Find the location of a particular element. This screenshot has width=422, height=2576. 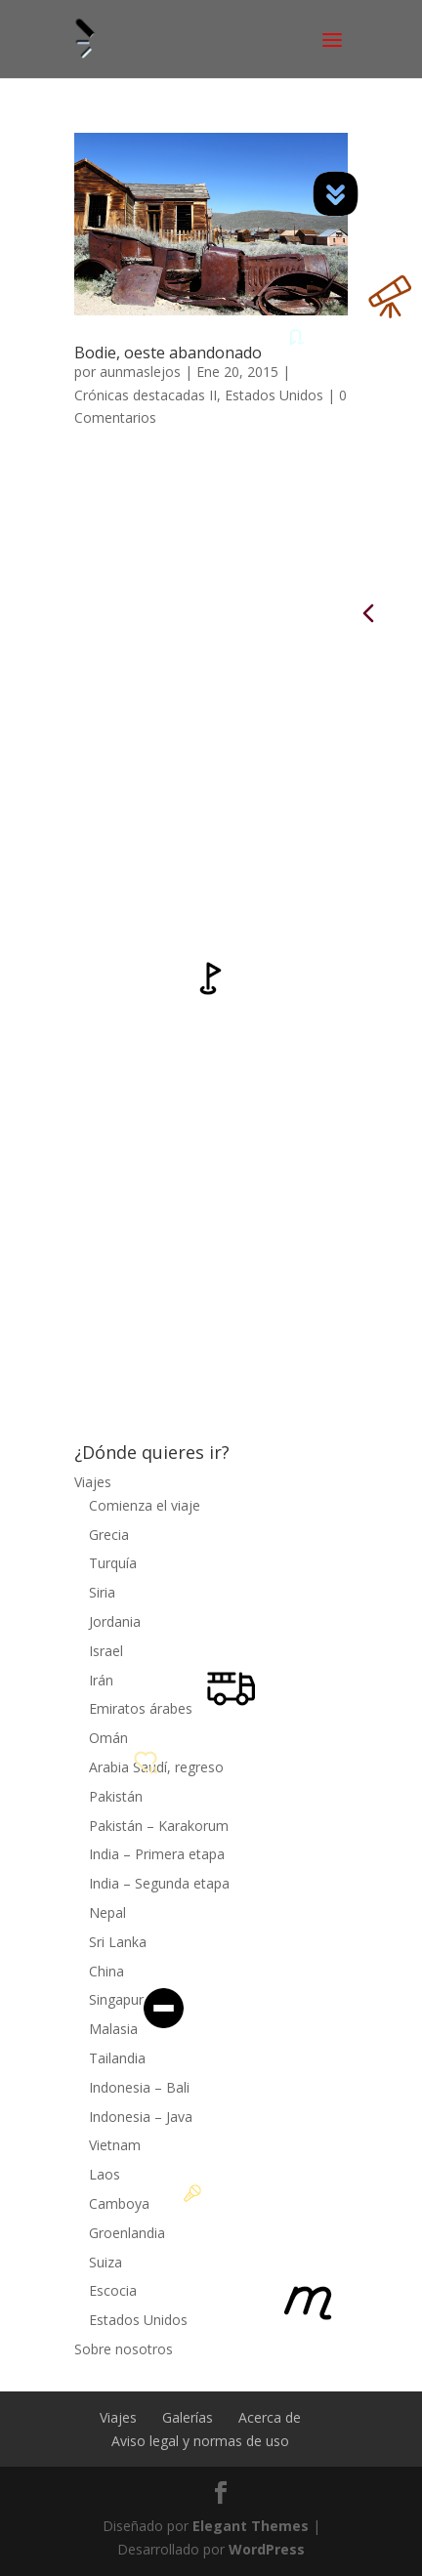

expand content or show more options is located at coordinates (335, 193).